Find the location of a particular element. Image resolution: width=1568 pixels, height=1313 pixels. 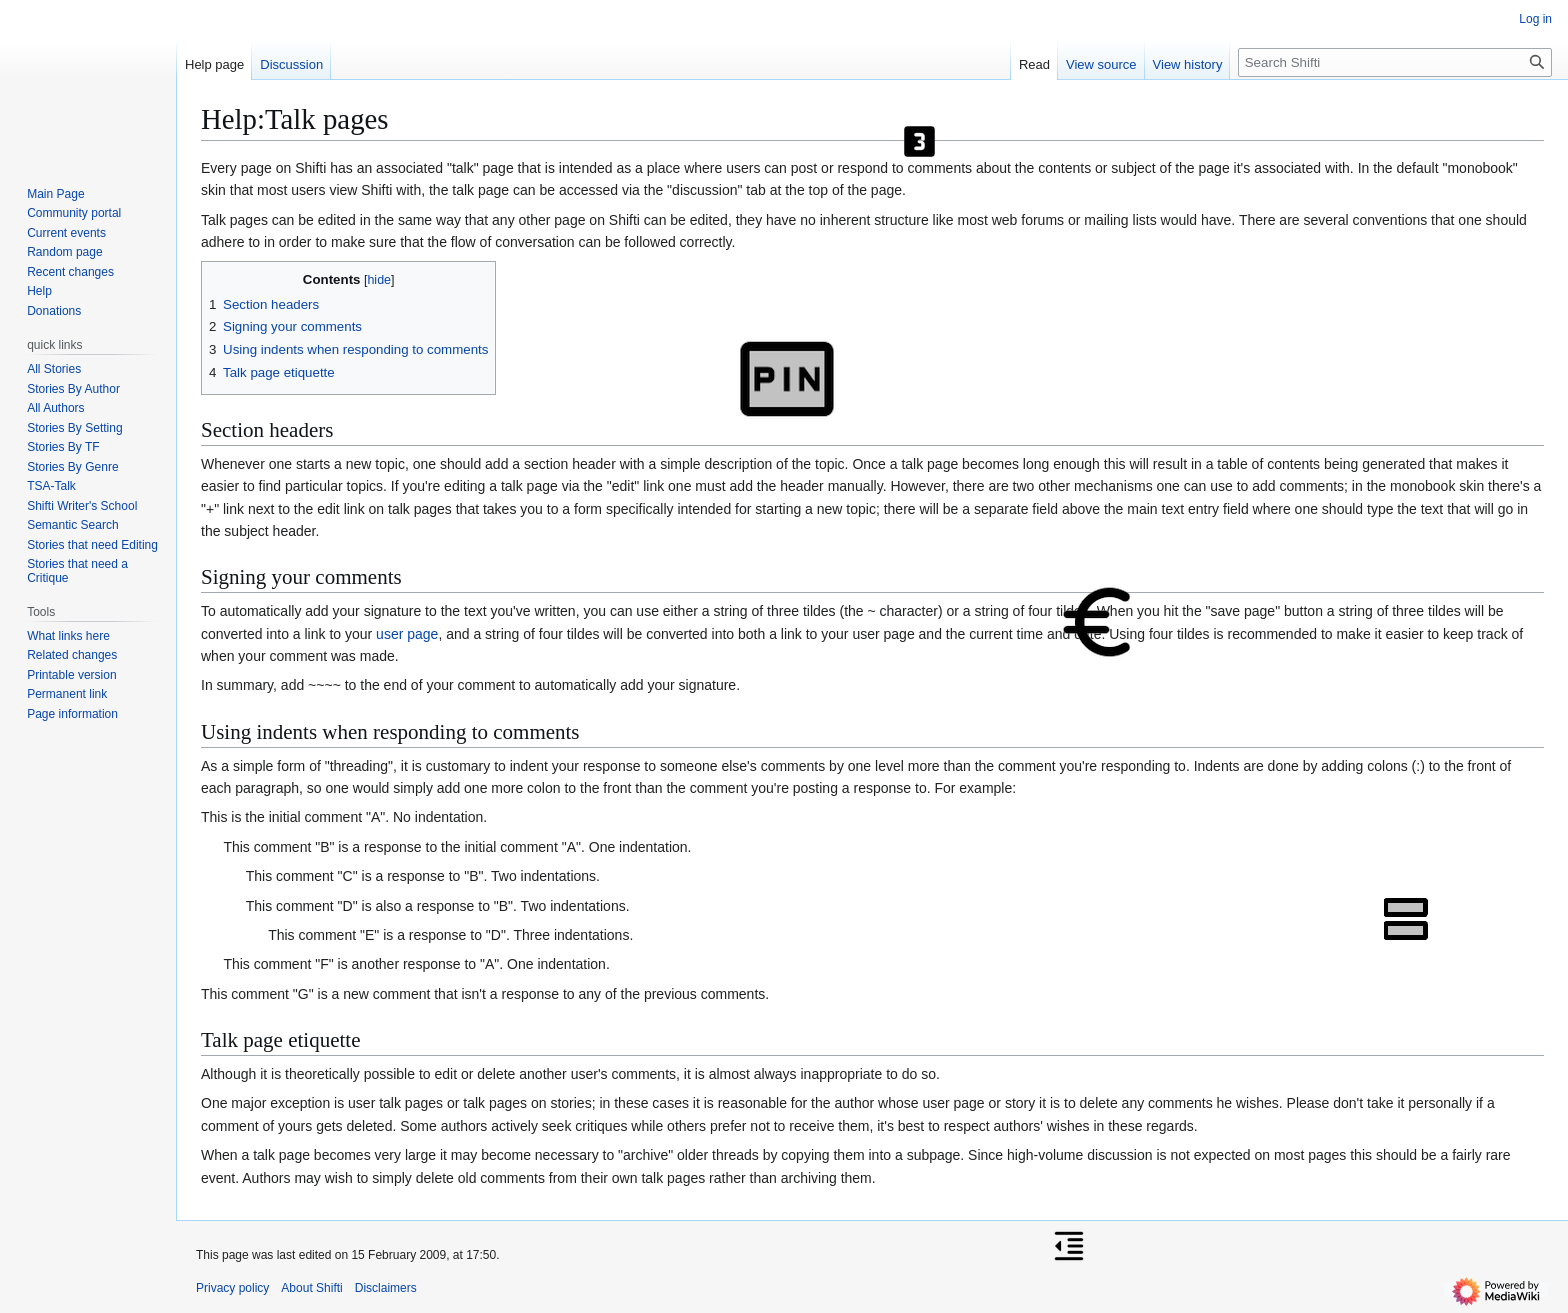

enter or manage your PIN code is located at coordinates (787, 379).